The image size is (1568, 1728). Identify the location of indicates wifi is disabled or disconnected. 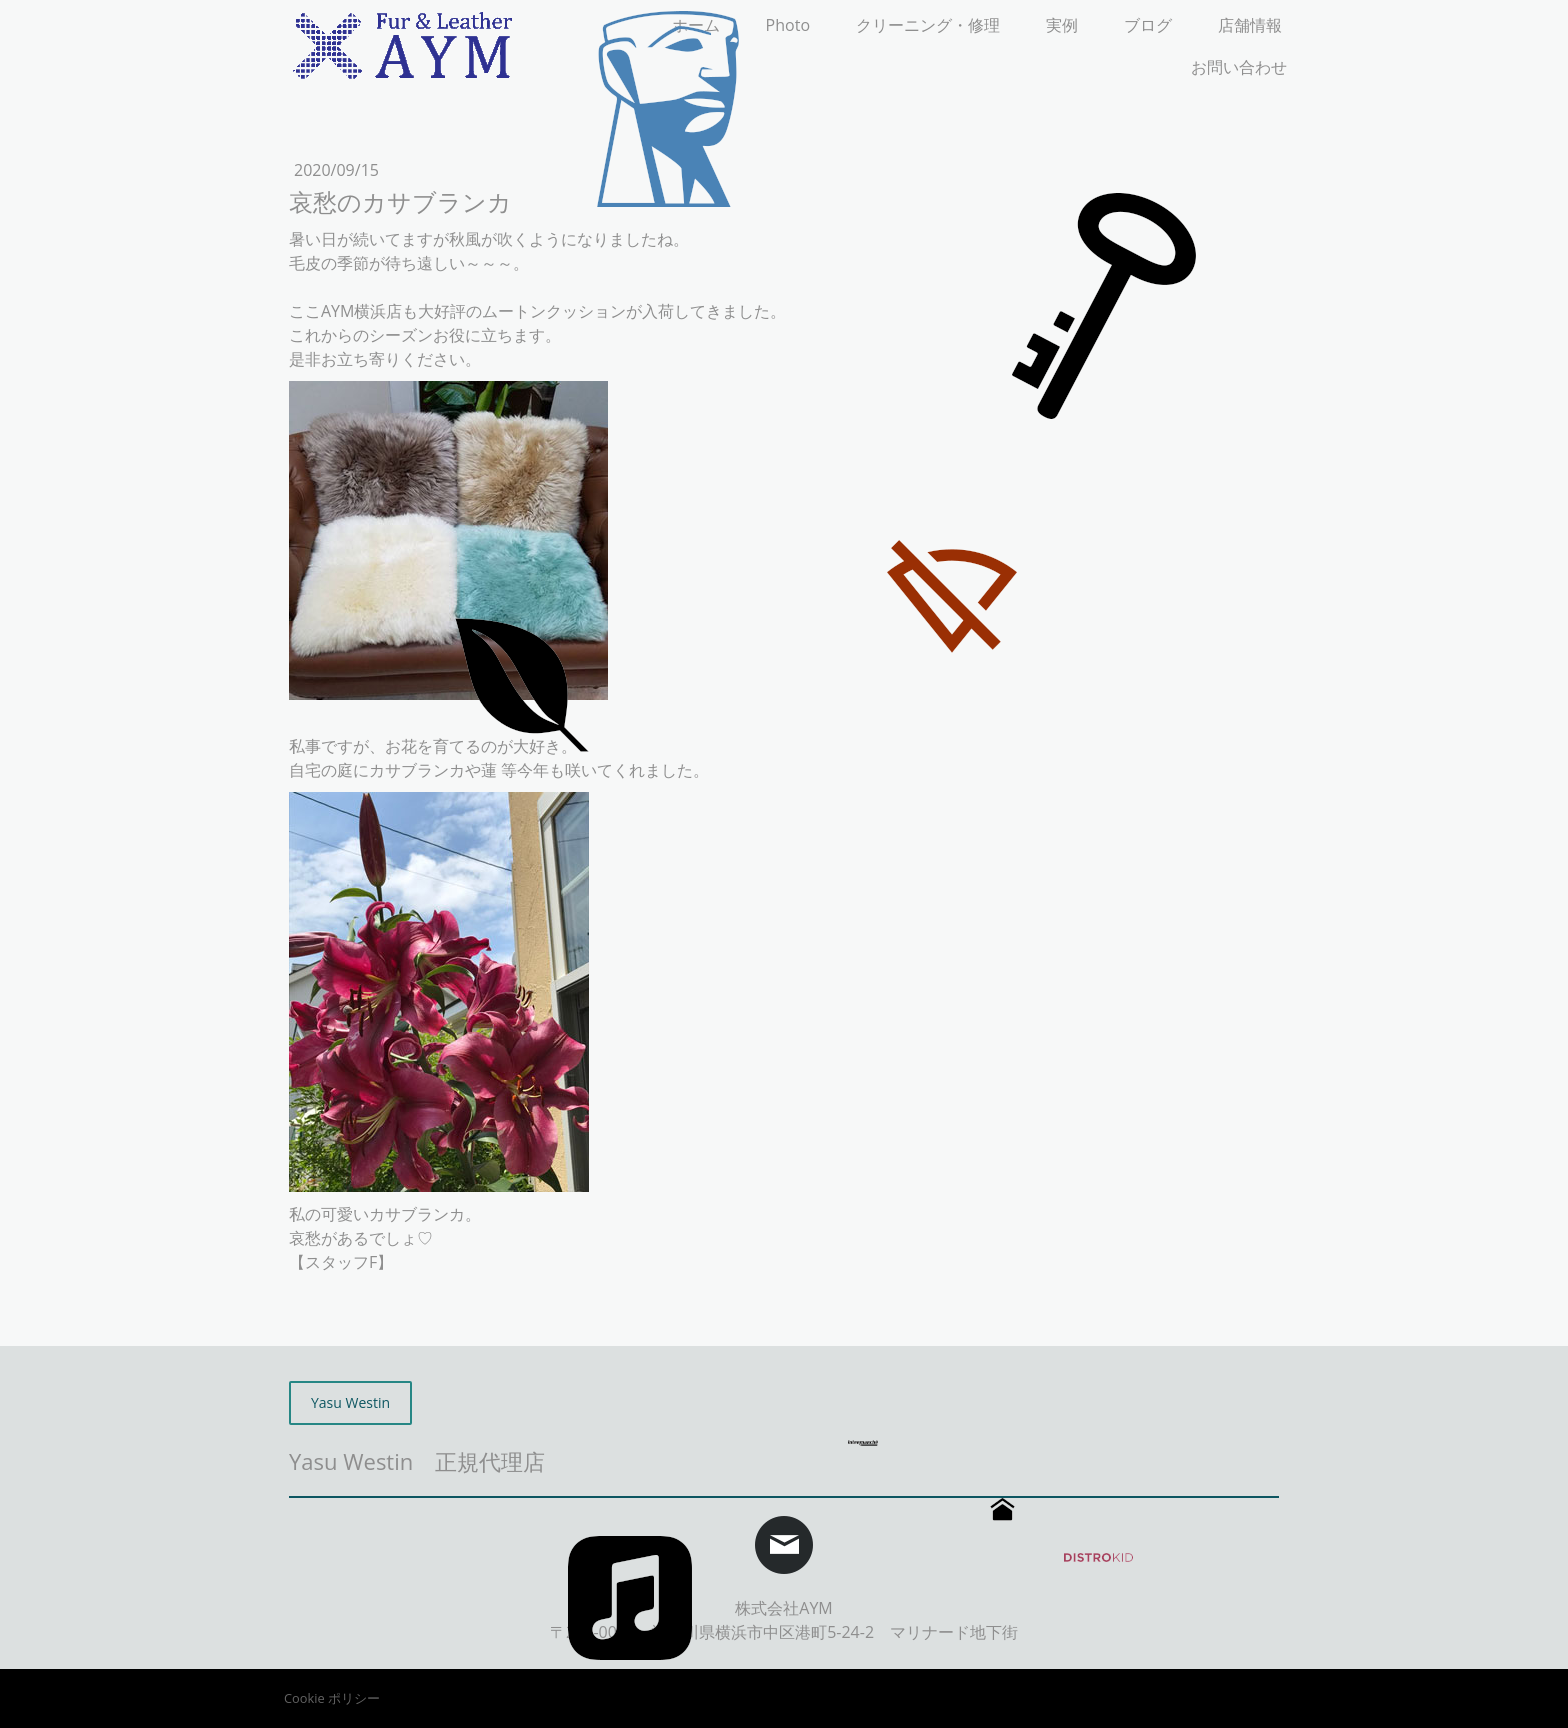
(952, 601).